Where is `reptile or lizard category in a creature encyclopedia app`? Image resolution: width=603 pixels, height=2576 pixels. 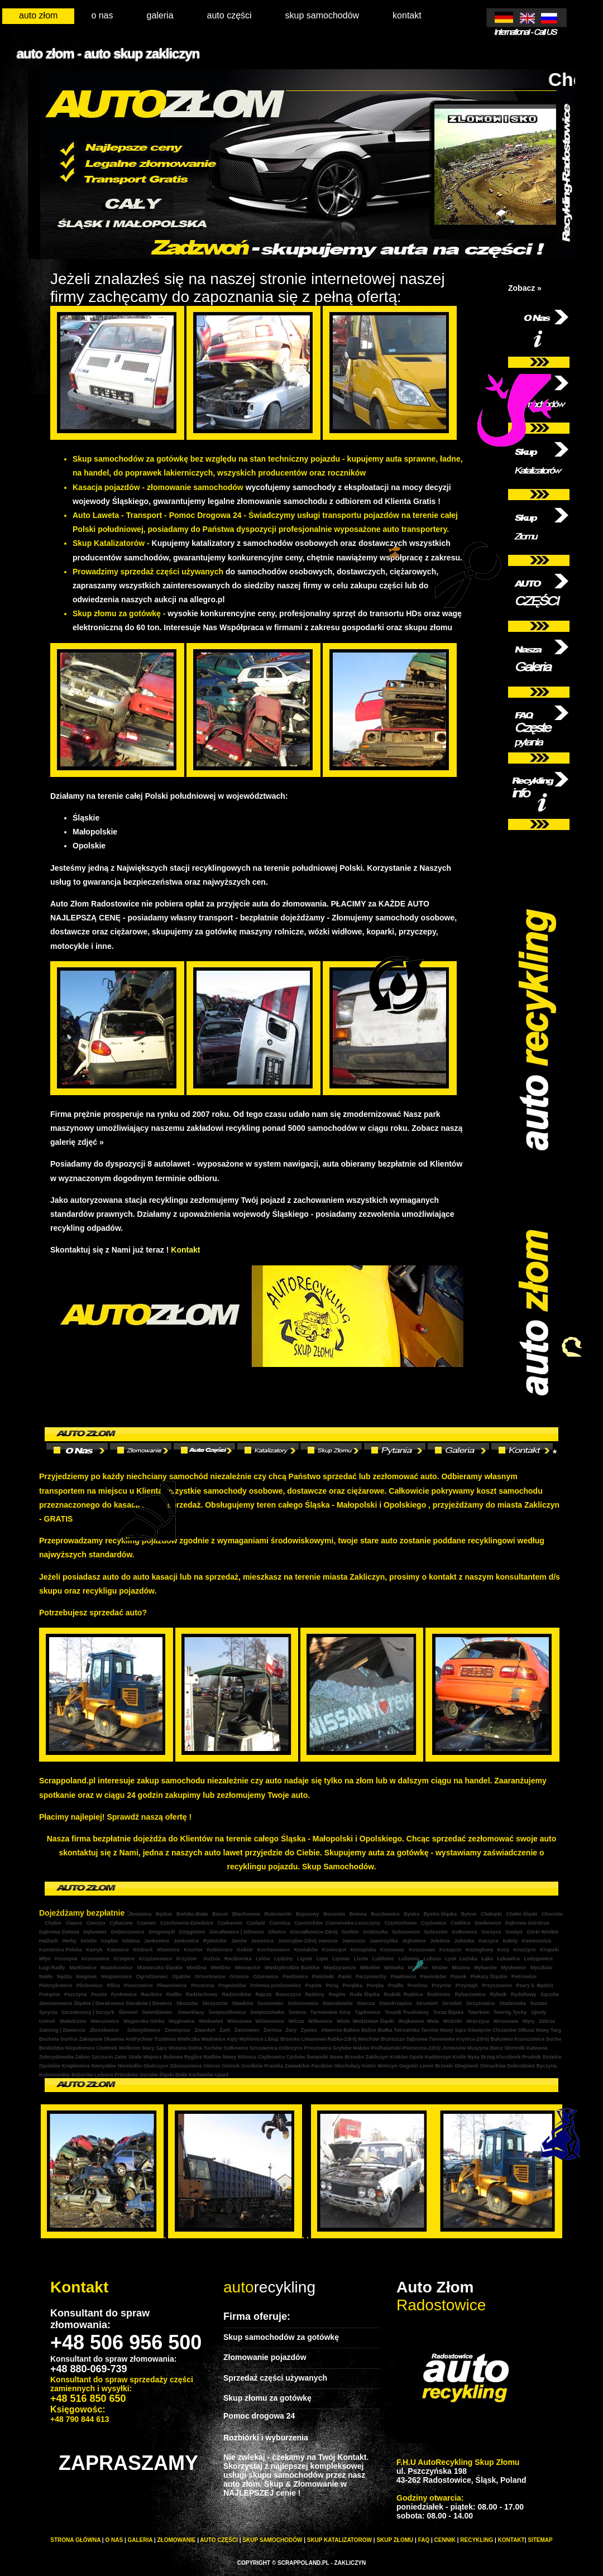 reptile or lizard category in a creature encyclopedia app is located at coordinates (514, 411).